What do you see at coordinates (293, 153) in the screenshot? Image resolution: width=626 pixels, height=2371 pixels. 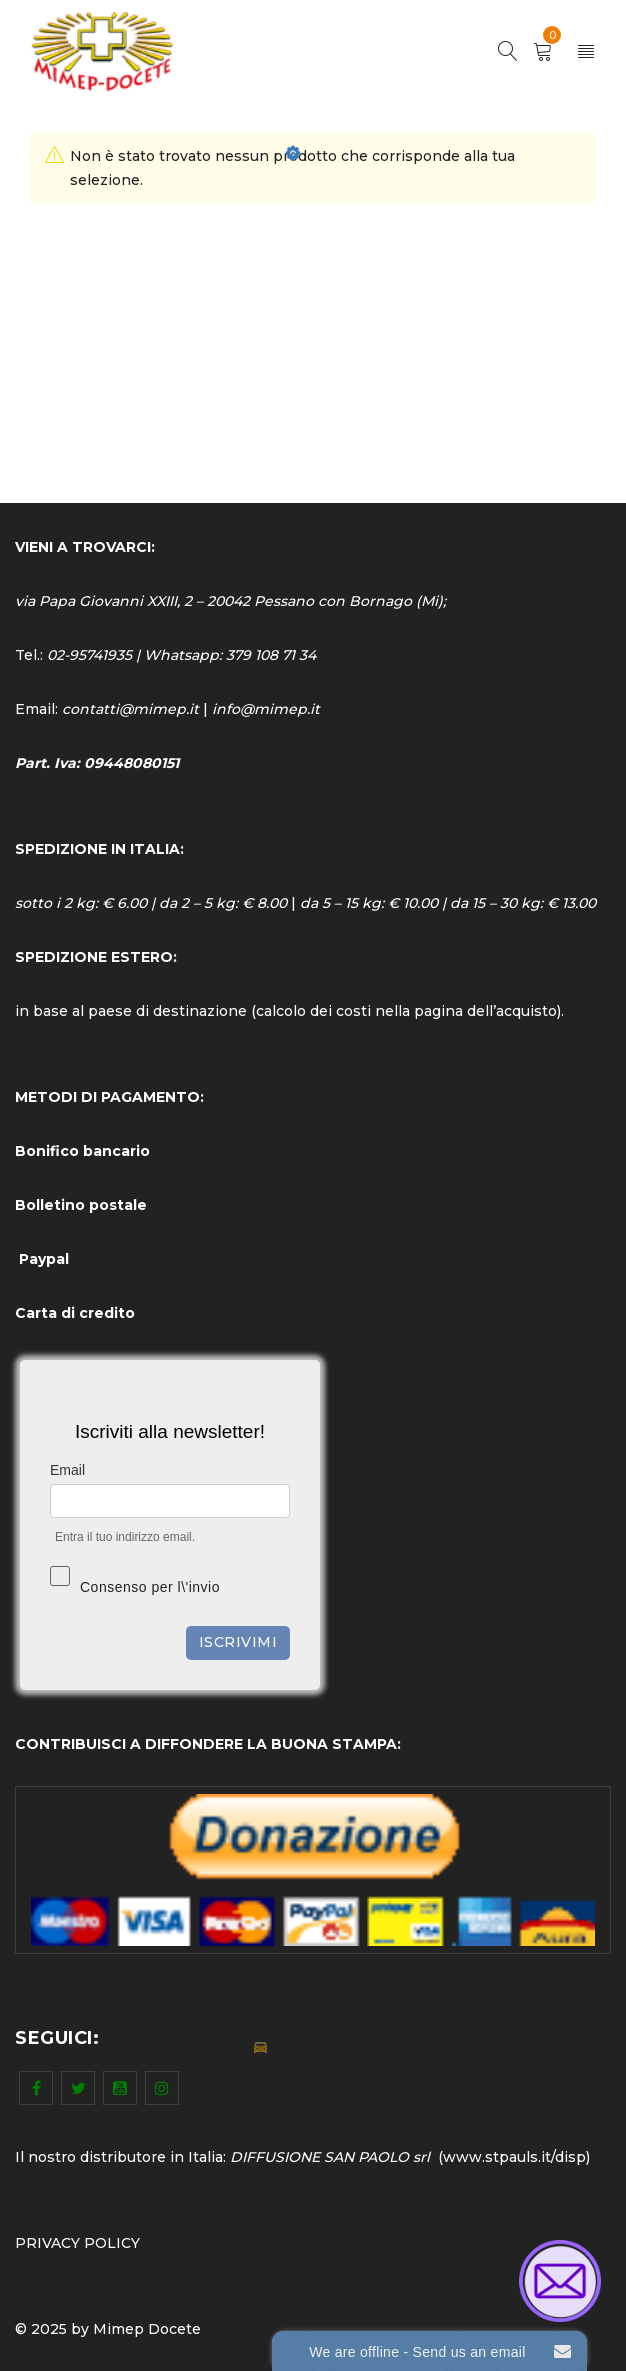 I see `access garden or plant care features` at bounding box center [293, 153].